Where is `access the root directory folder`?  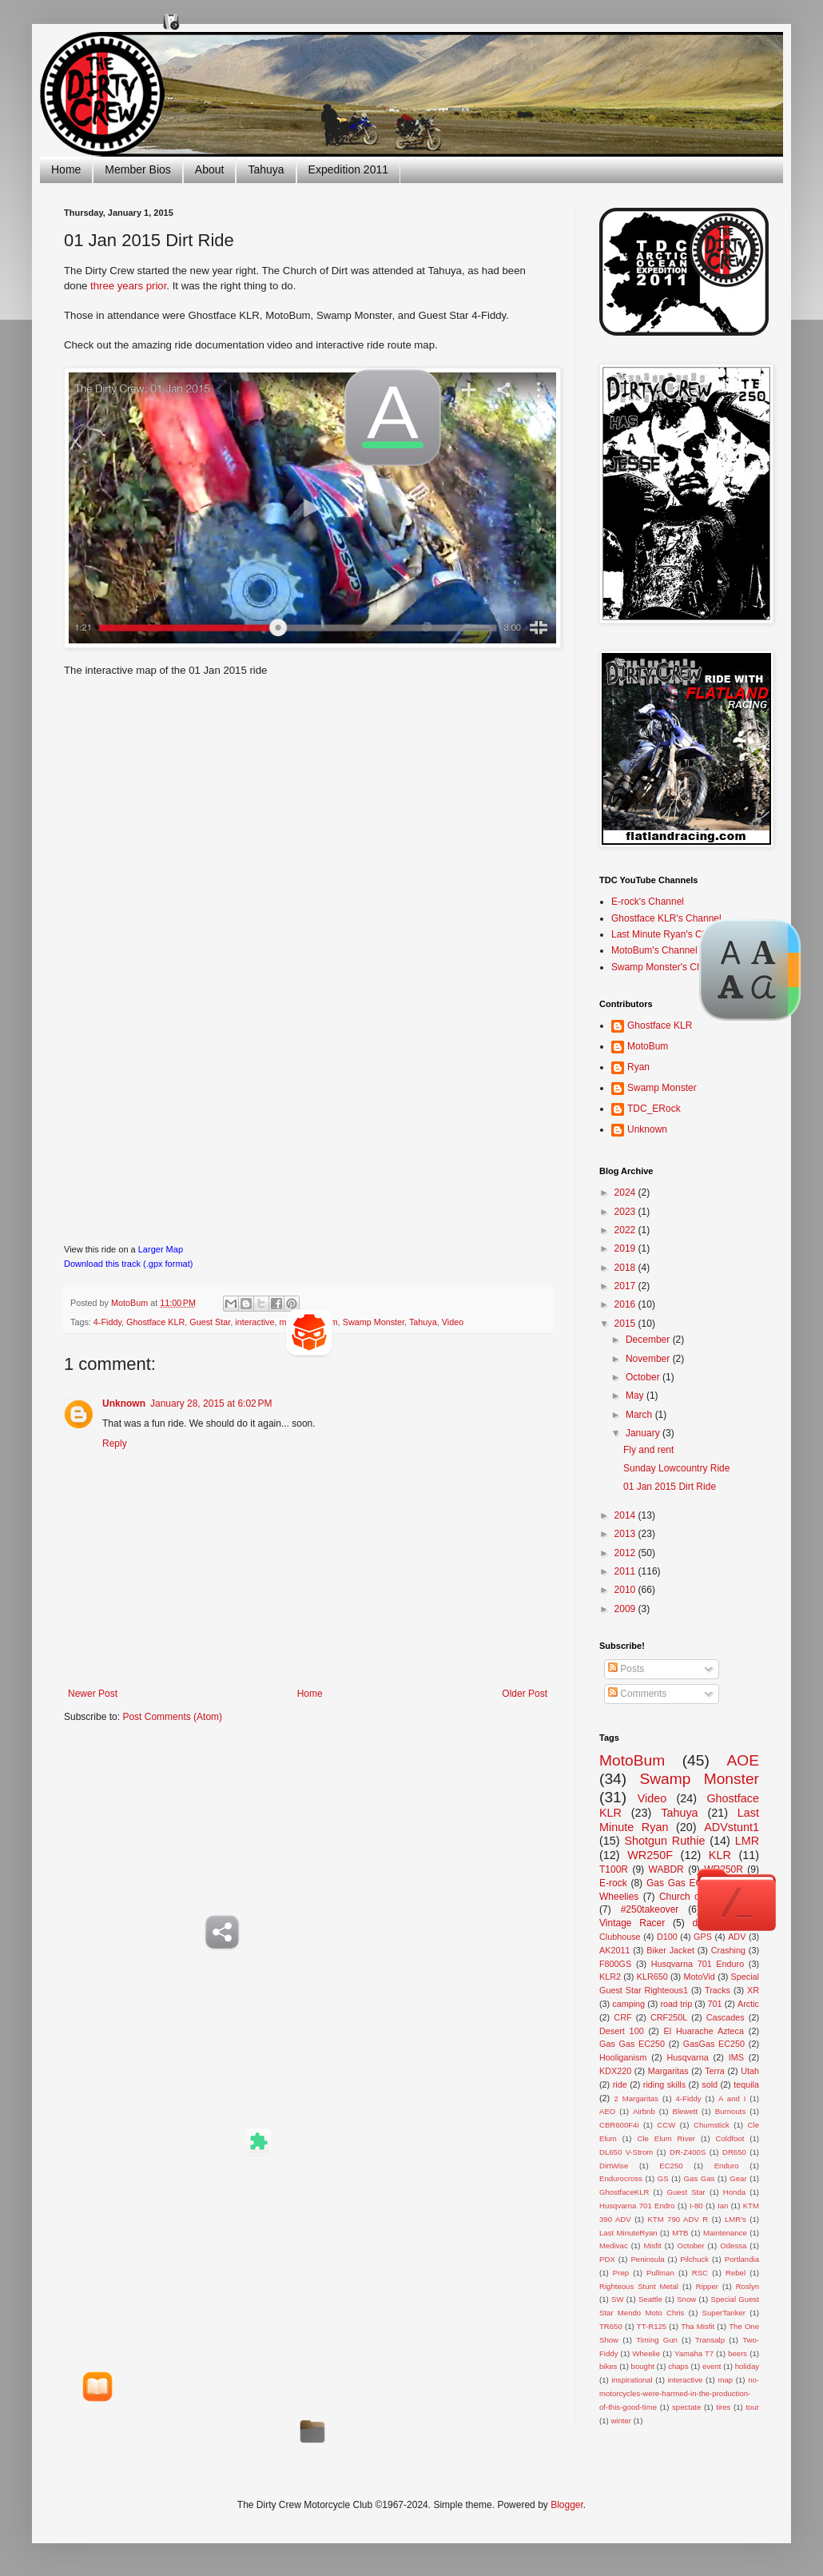 access the root directory folder is located at coordinates (737, 1900).